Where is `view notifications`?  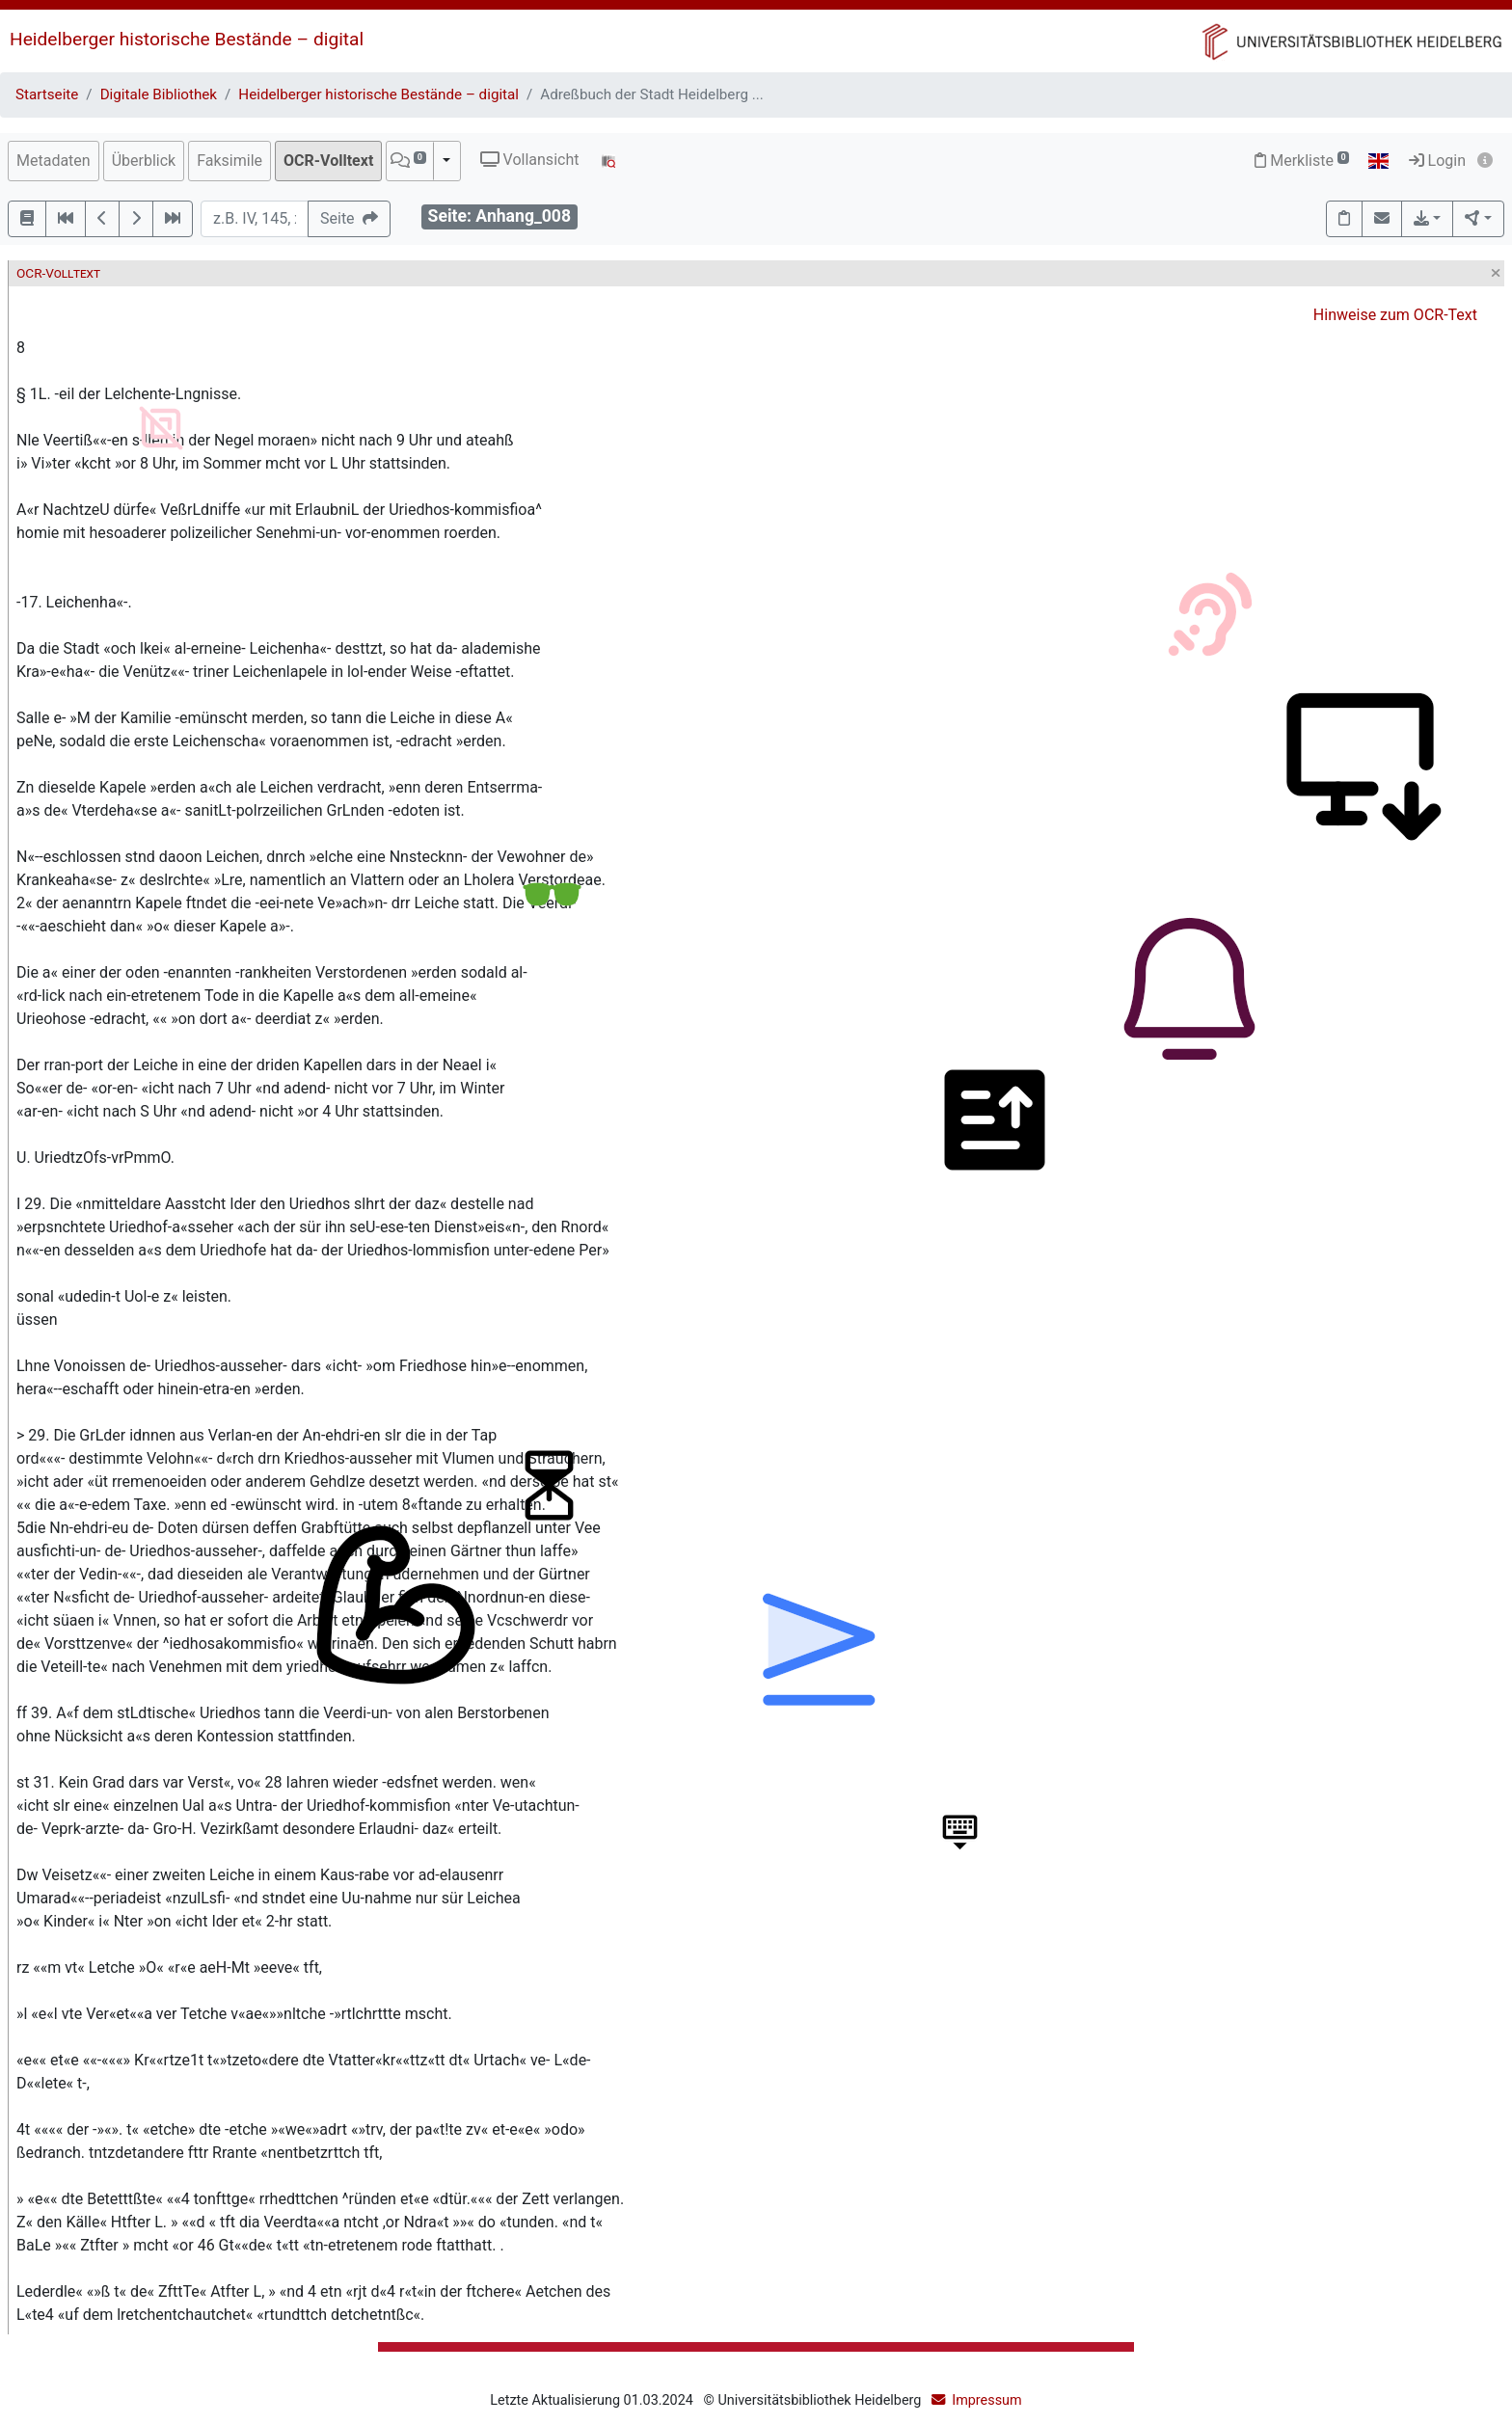 view notifications is located at coordinates (1189, 988).